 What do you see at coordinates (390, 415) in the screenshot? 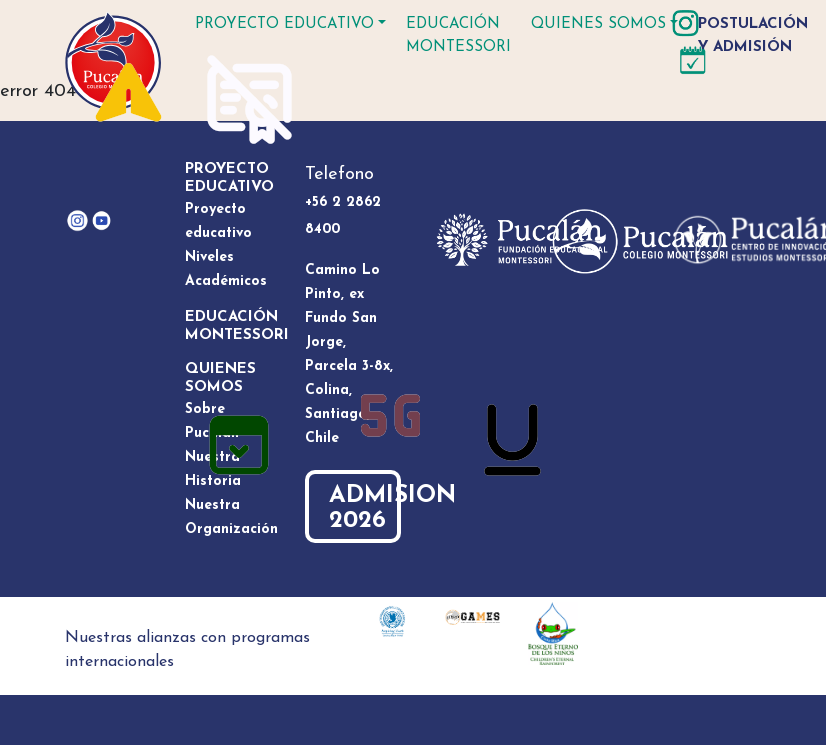
I see `indicates 5G network connectivity status` at bounding box center [390, 415].